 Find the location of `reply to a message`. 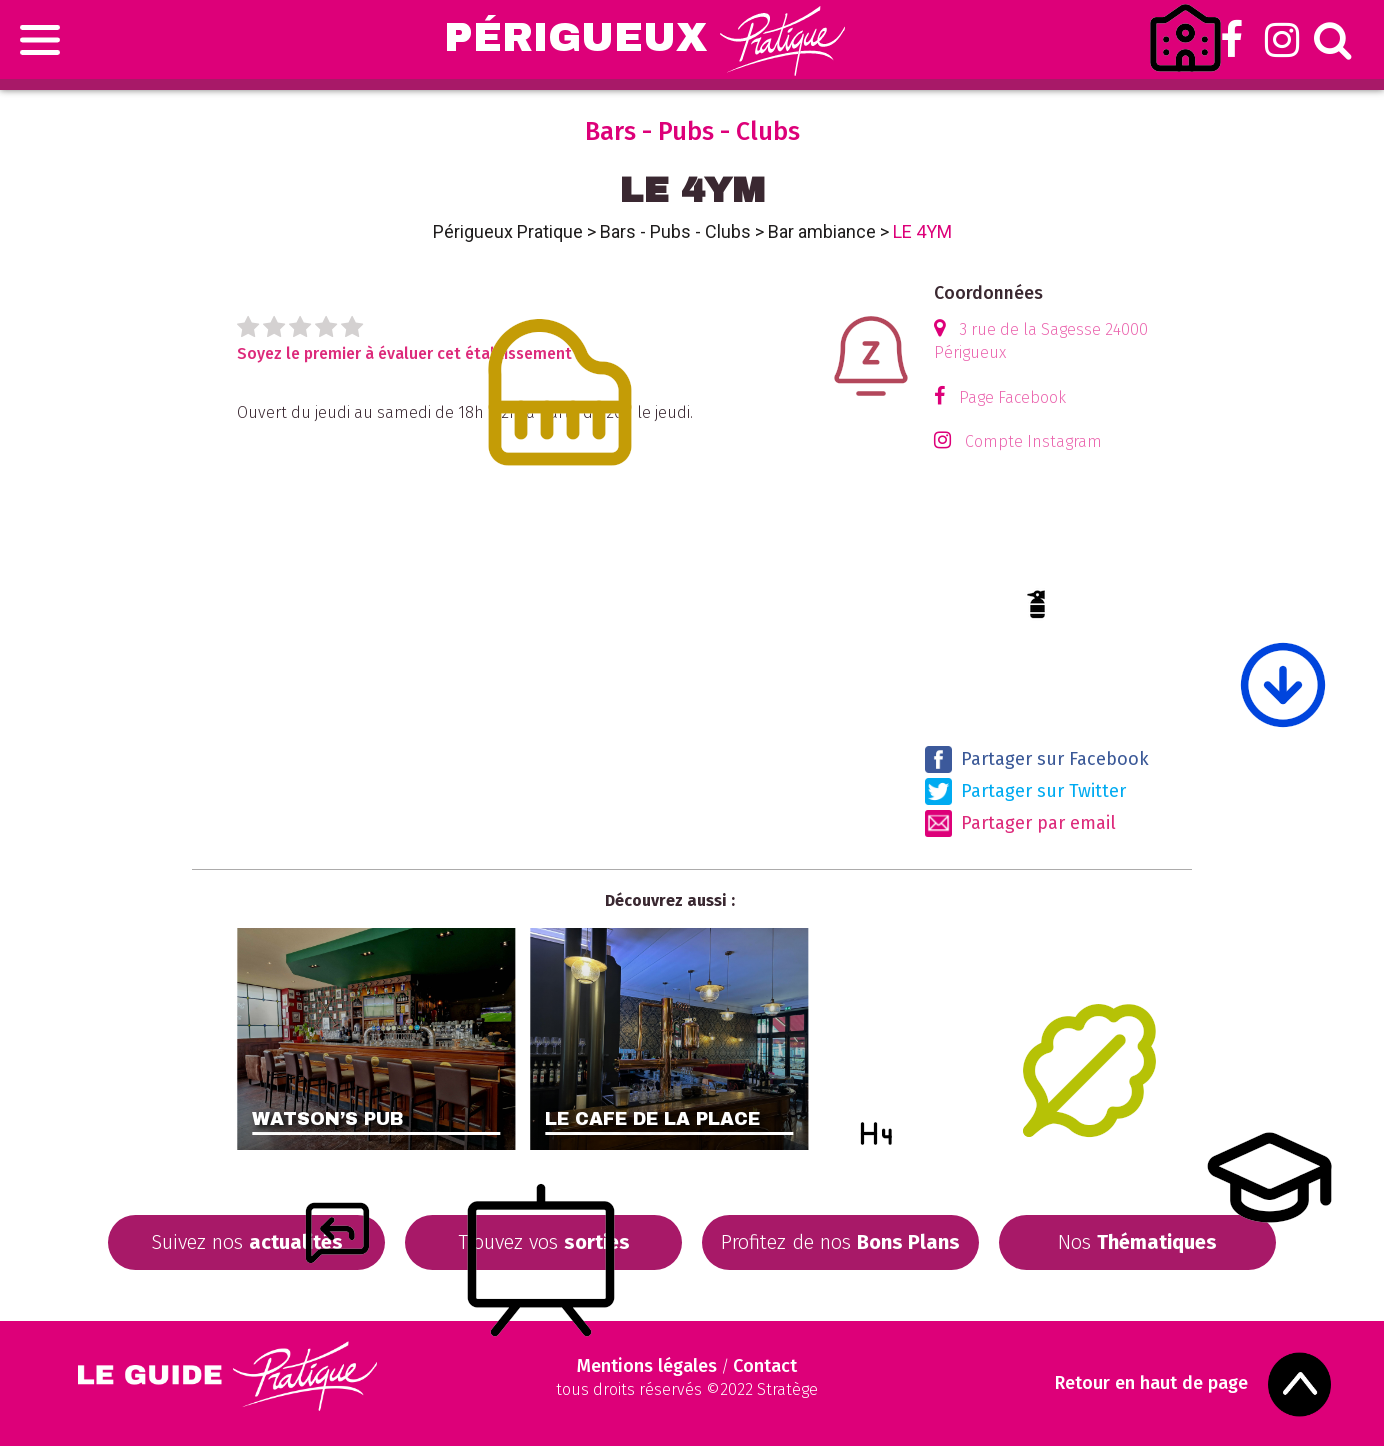

reply to a message is located at coordinates (337, 1231).